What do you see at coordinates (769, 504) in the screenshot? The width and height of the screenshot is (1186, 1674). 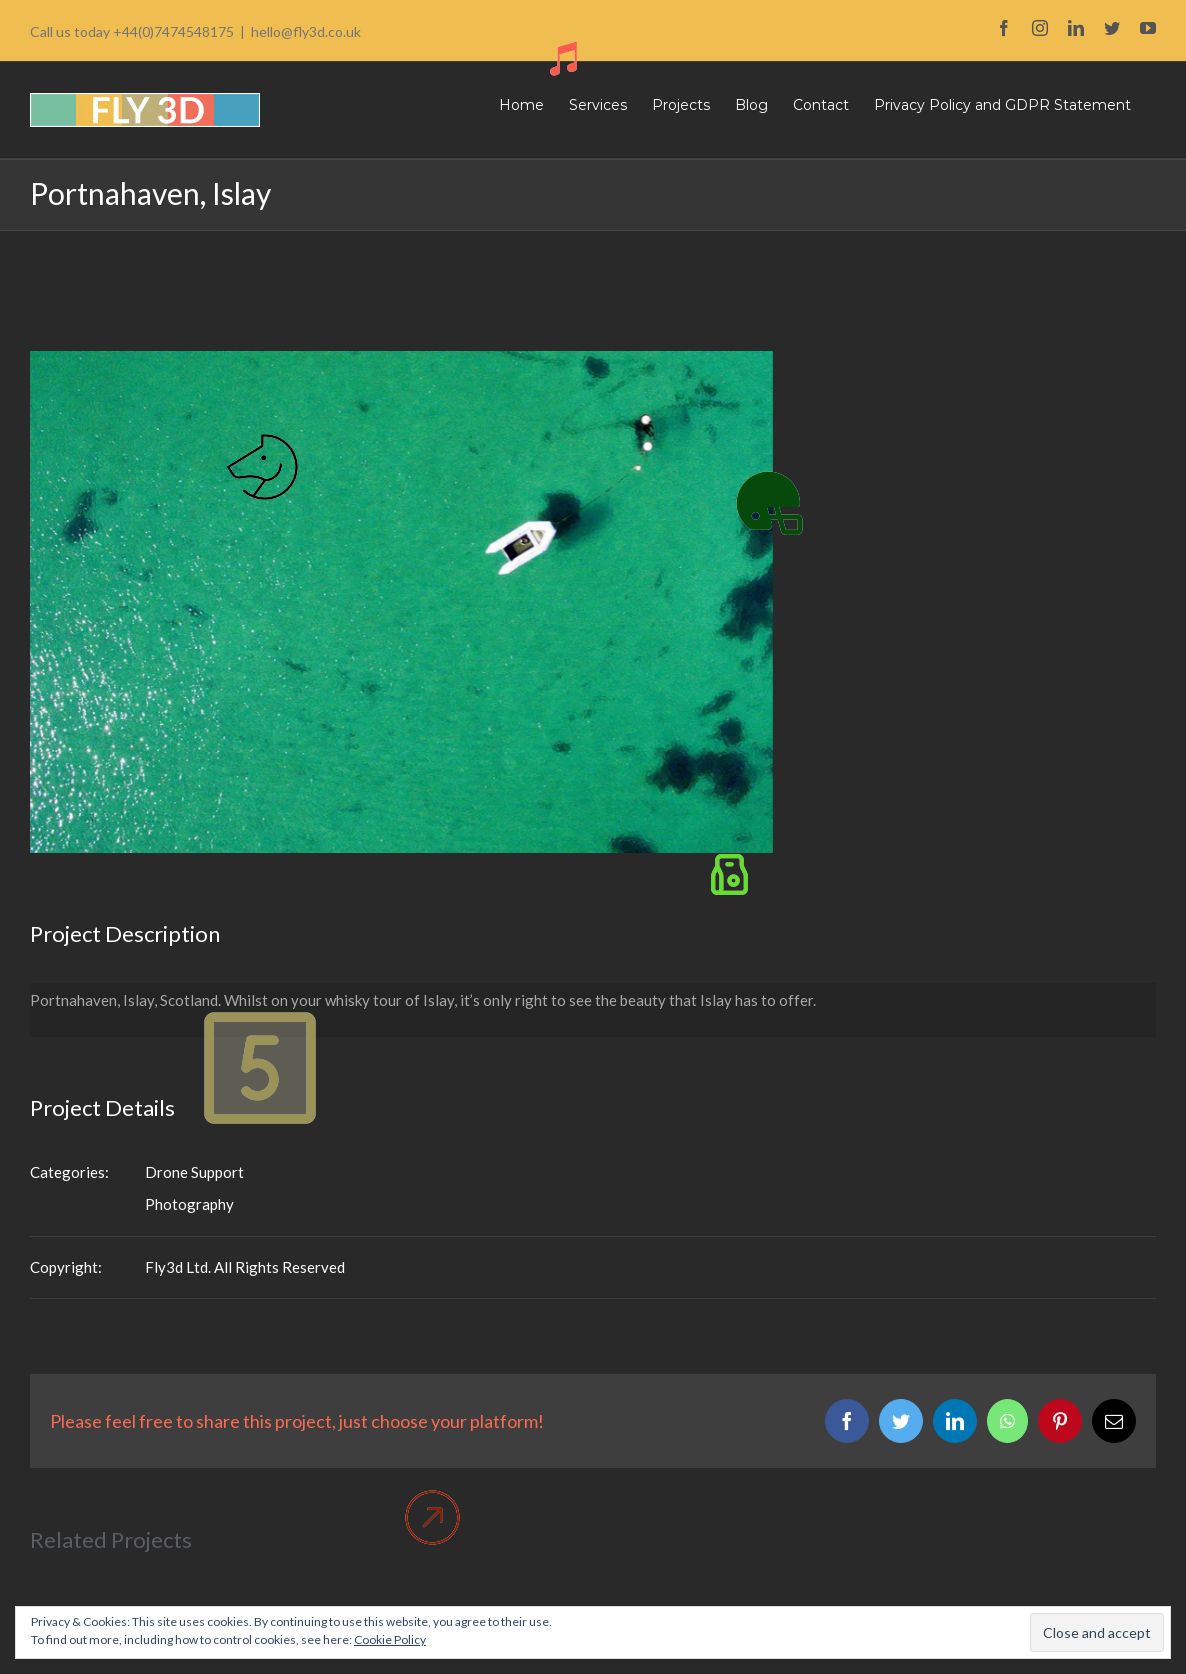 I see `access football or sports content` at bounding box center [769, 504].